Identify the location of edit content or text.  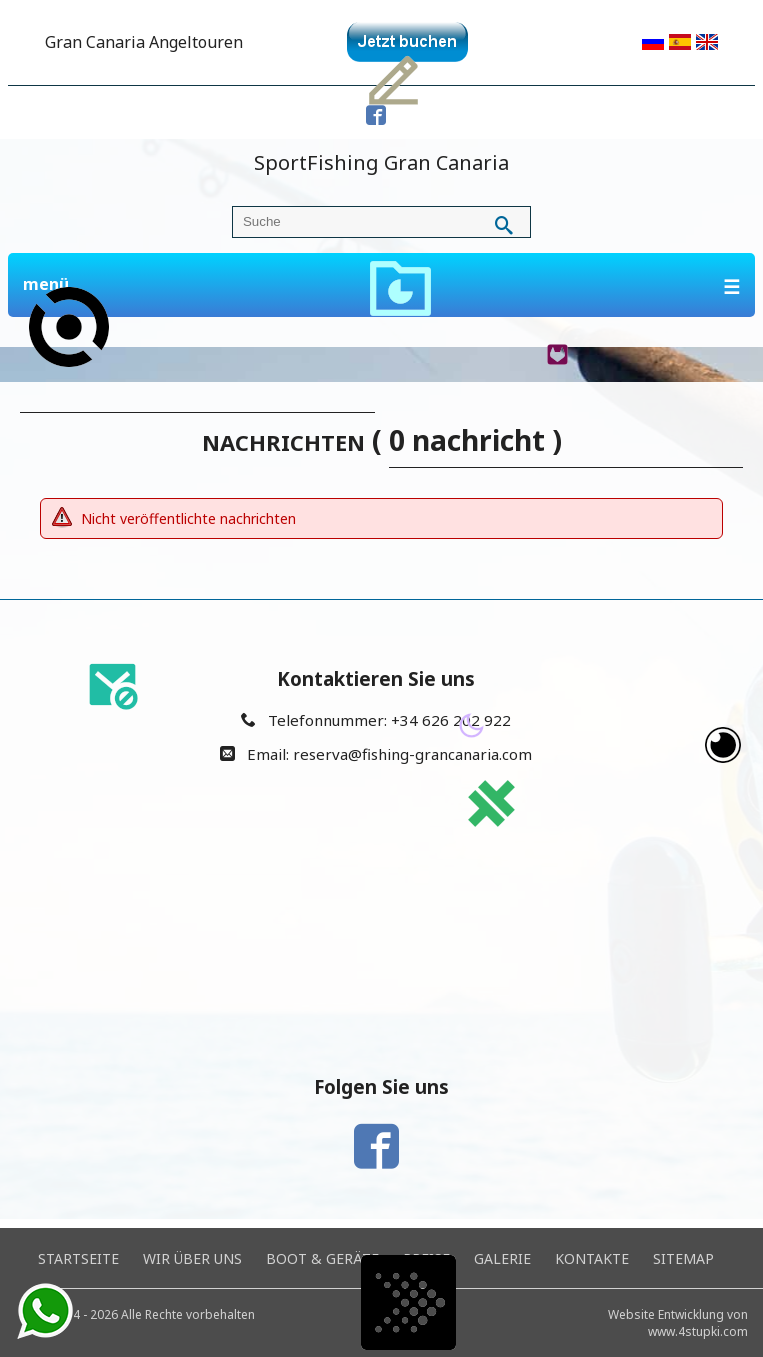
(393, 80).